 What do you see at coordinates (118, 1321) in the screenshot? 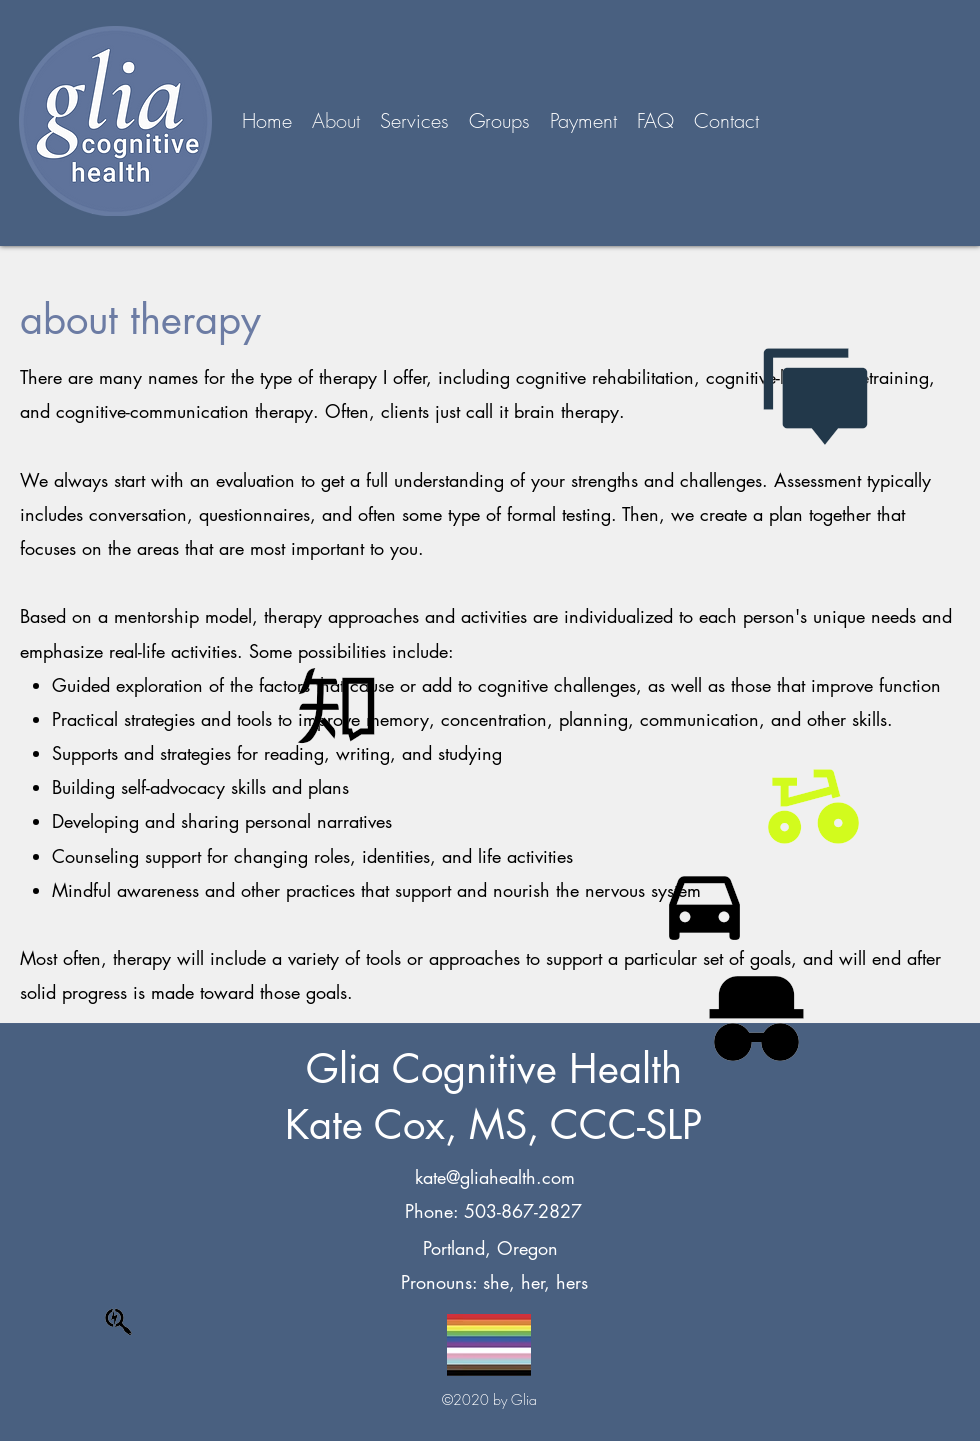
I see `searchengin logo` at bounding box center [118, 1321].